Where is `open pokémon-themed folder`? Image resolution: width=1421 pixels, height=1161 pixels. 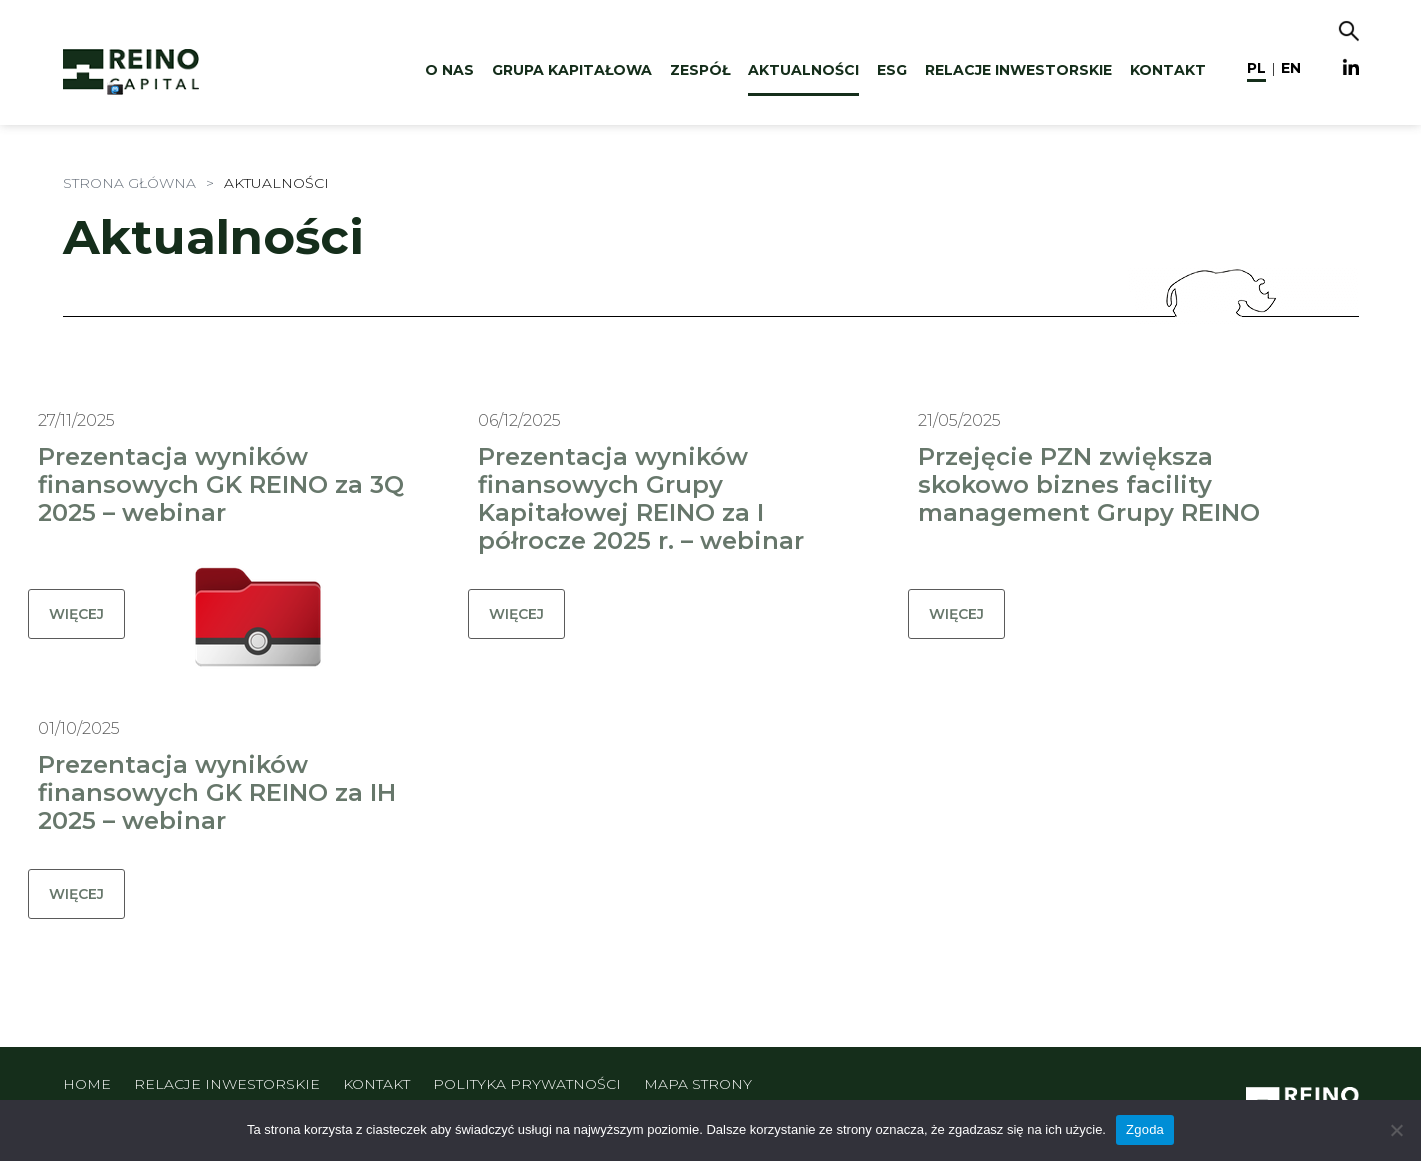 open pokémon-themed folder is located at coordinates (257, 620).